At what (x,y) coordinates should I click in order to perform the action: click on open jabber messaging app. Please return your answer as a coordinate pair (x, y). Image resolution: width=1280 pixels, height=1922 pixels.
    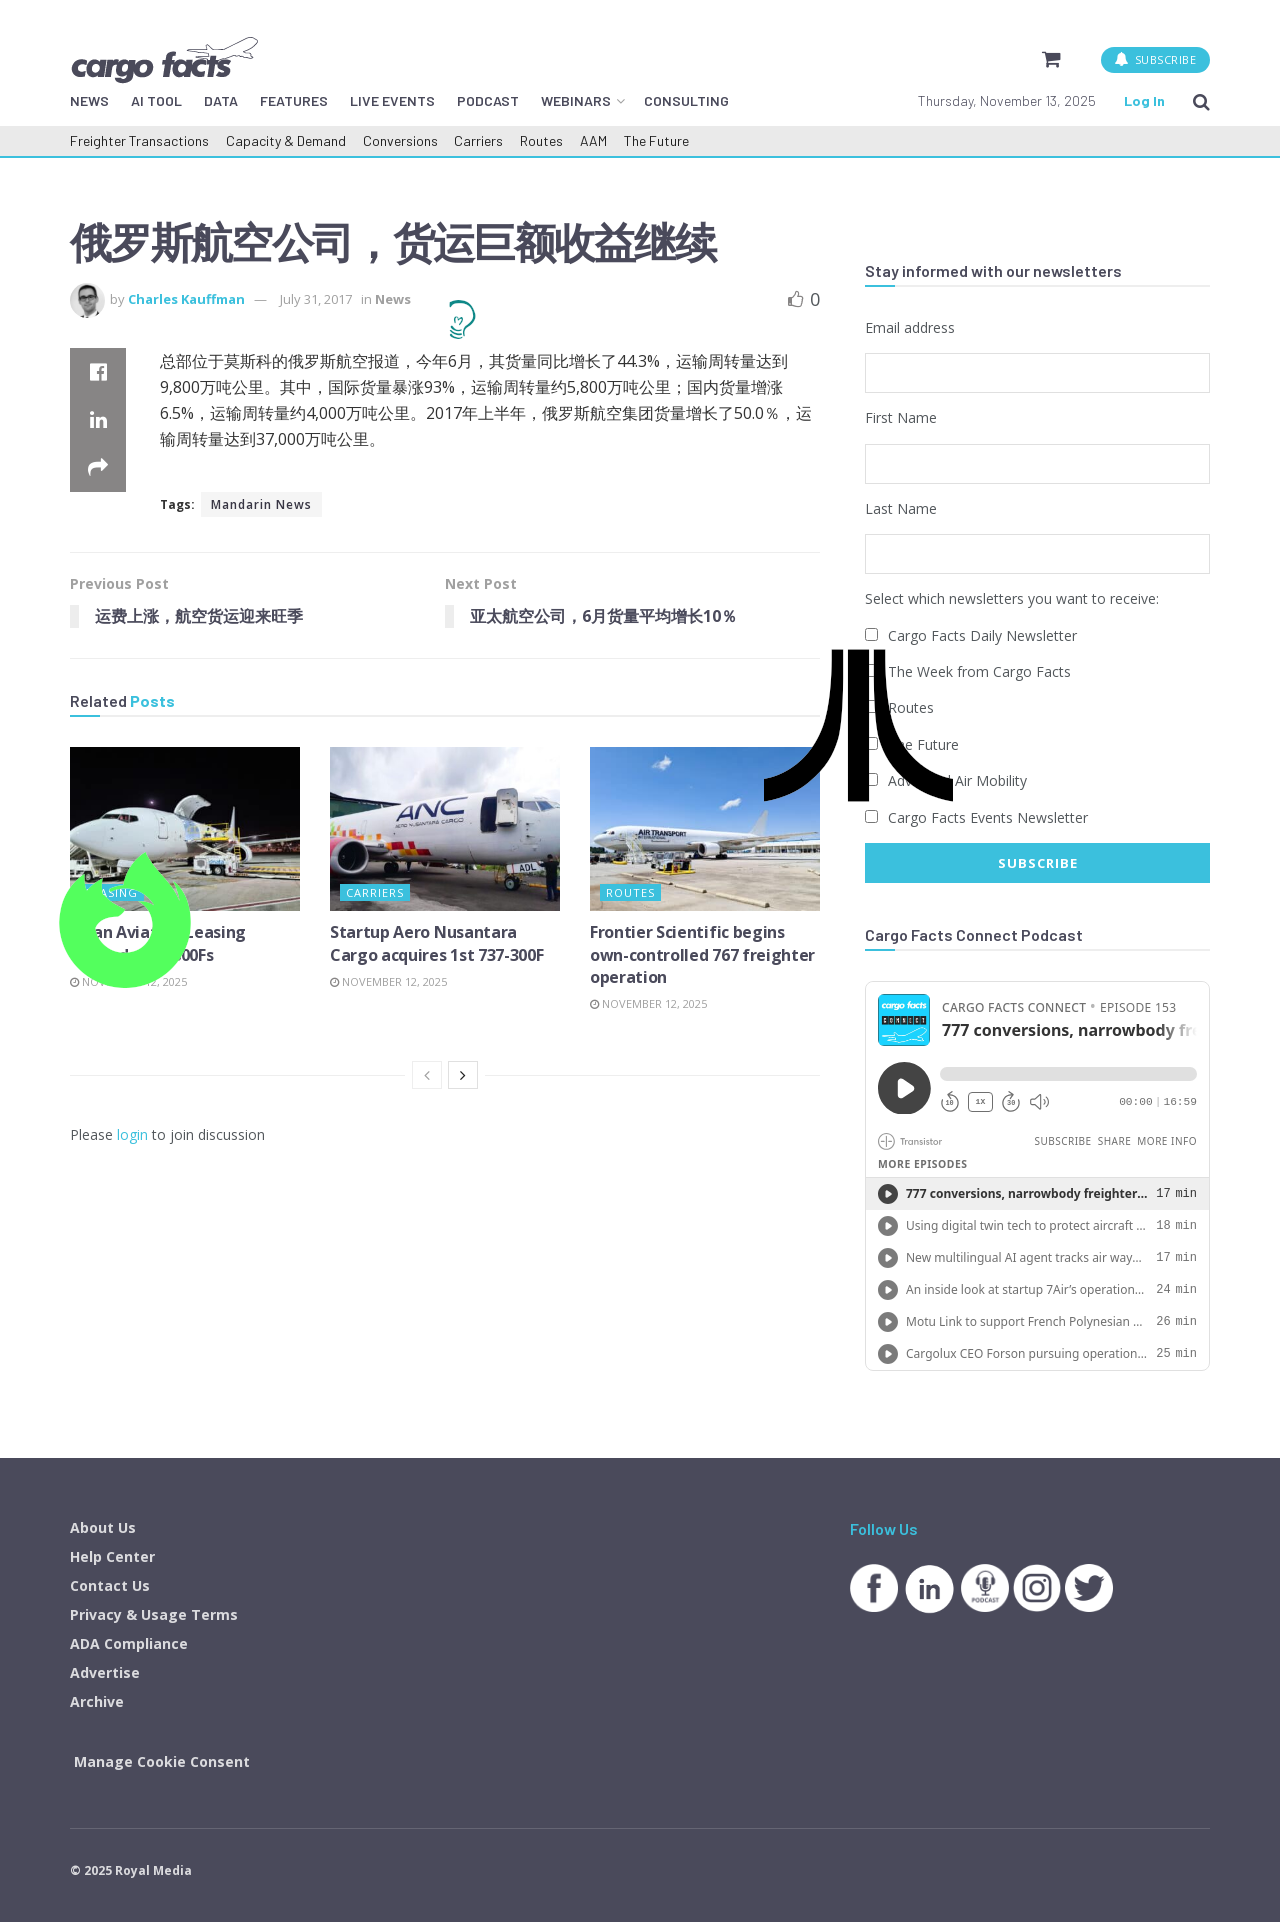
    Looking at the image, I should click on (462, 319).